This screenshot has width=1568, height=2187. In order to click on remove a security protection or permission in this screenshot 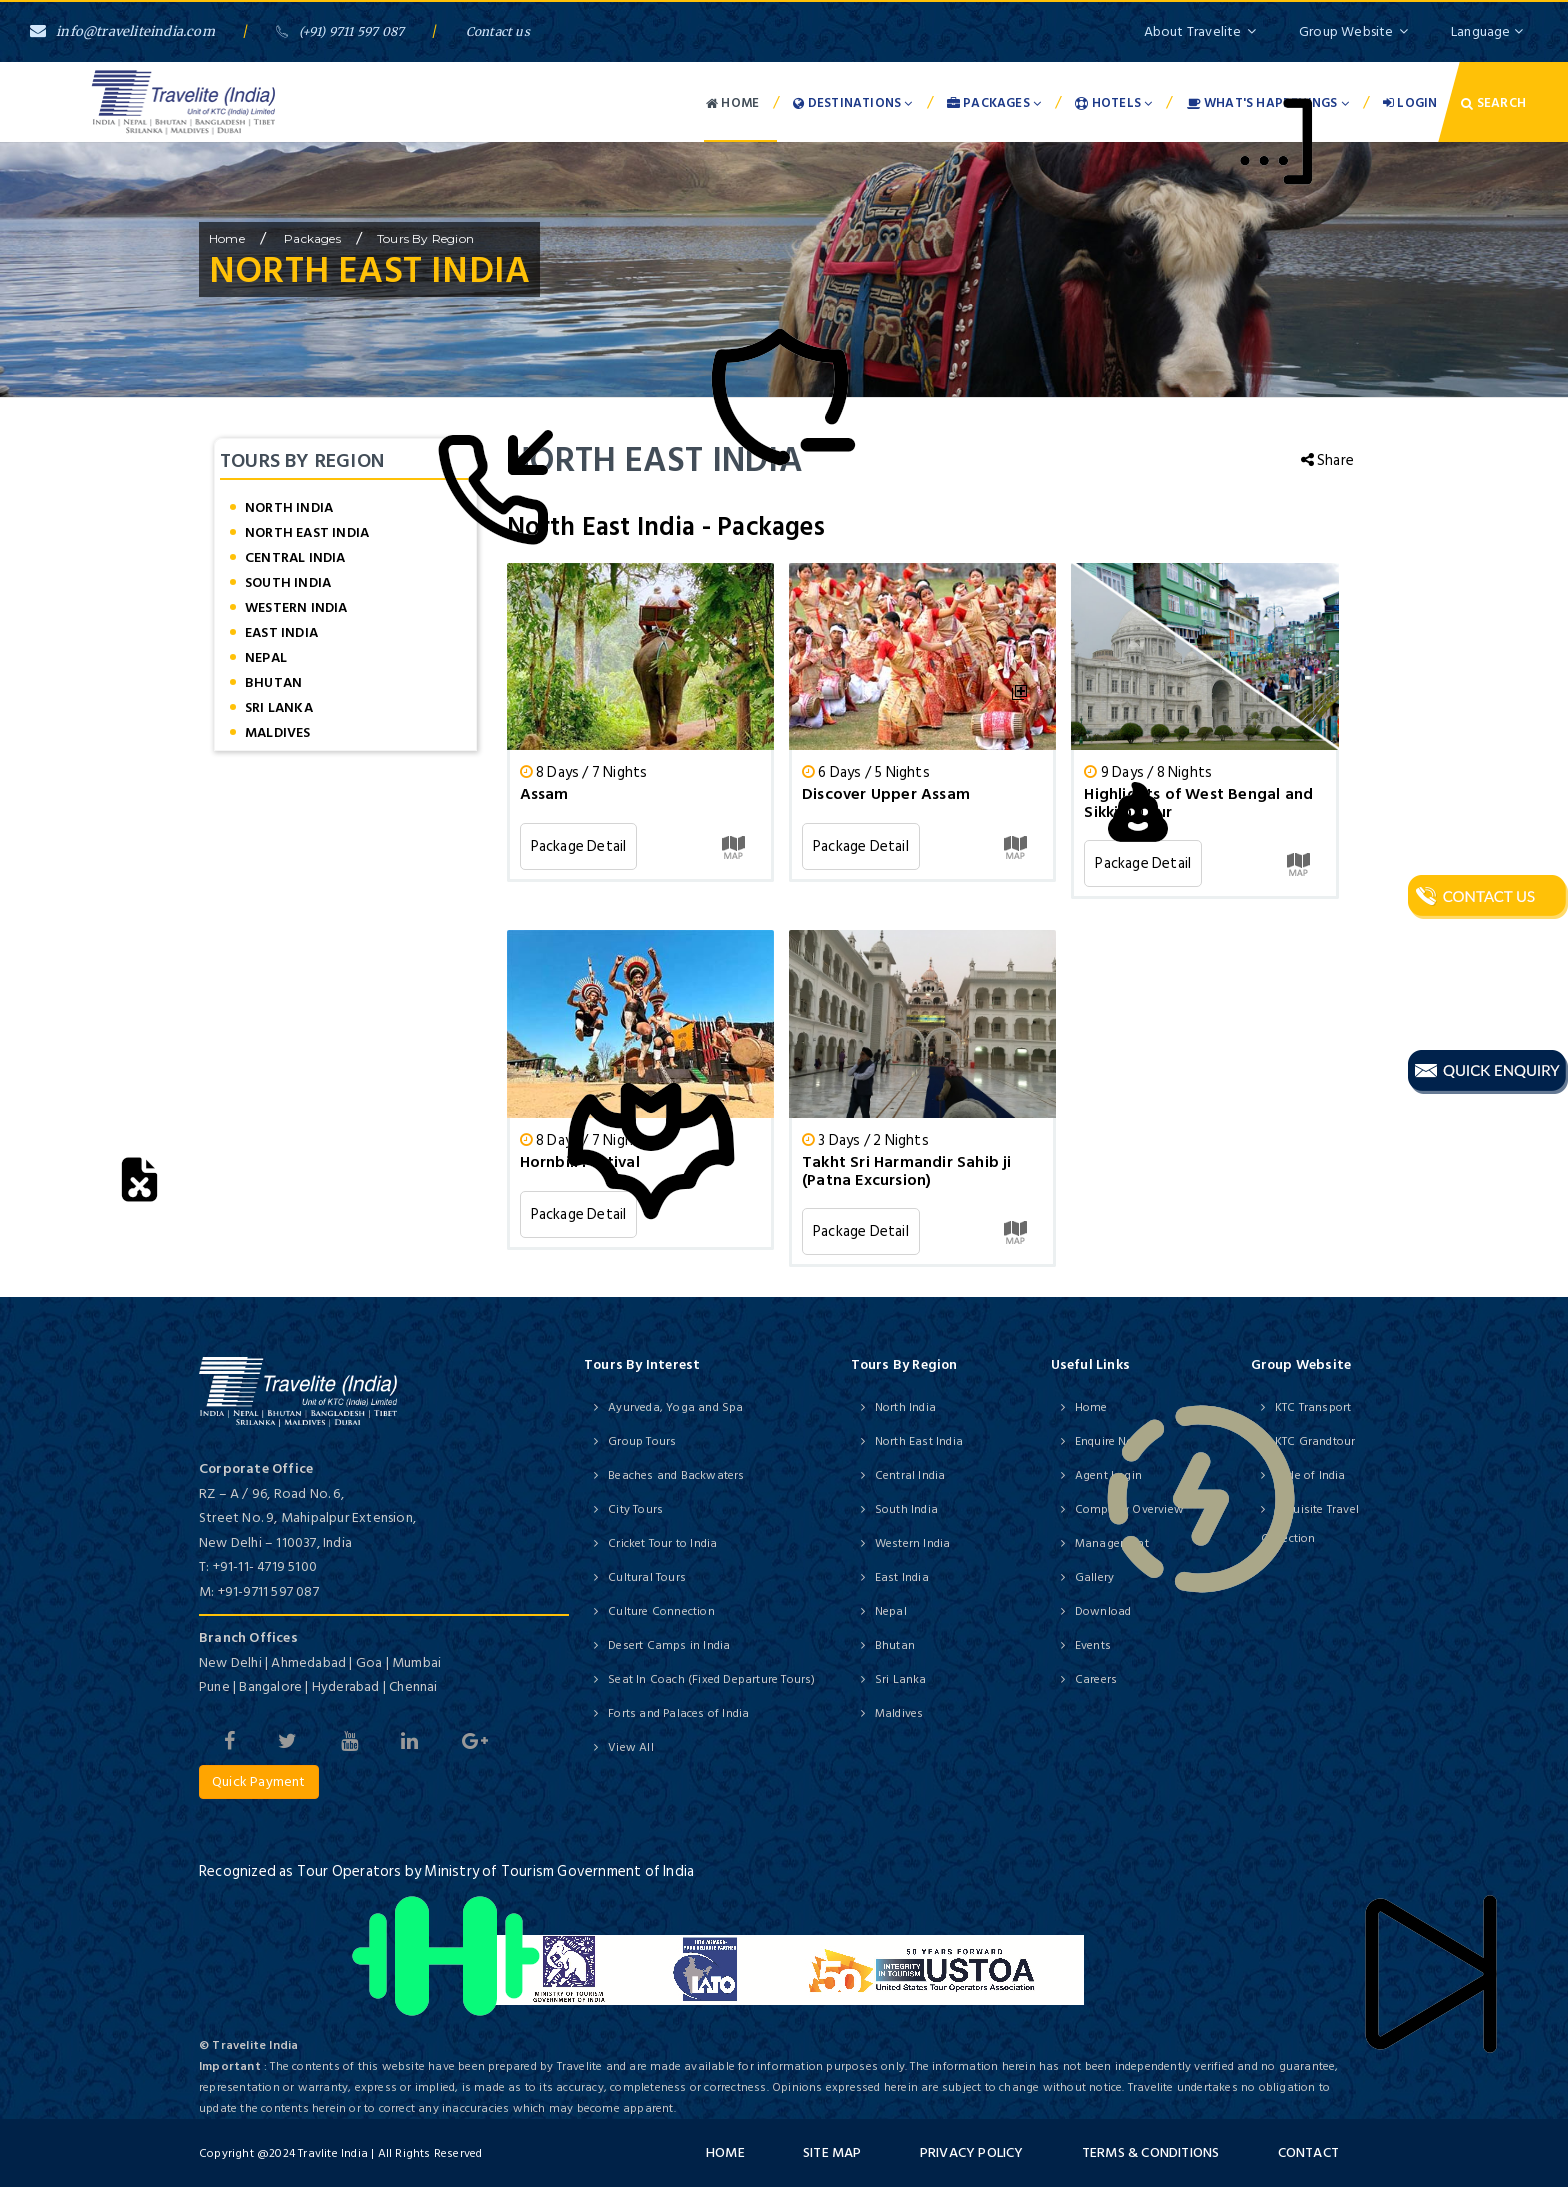, I will do `click(780, 397)`.